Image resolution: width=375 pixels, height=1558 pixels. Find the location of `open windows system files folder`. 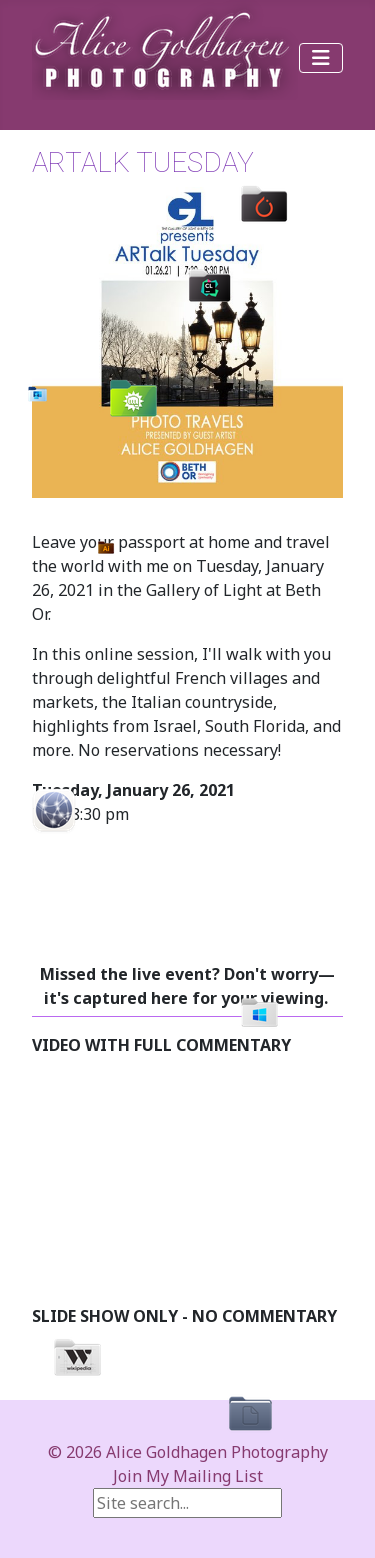

open windows system files folder is located at coordinates (259, 1013).